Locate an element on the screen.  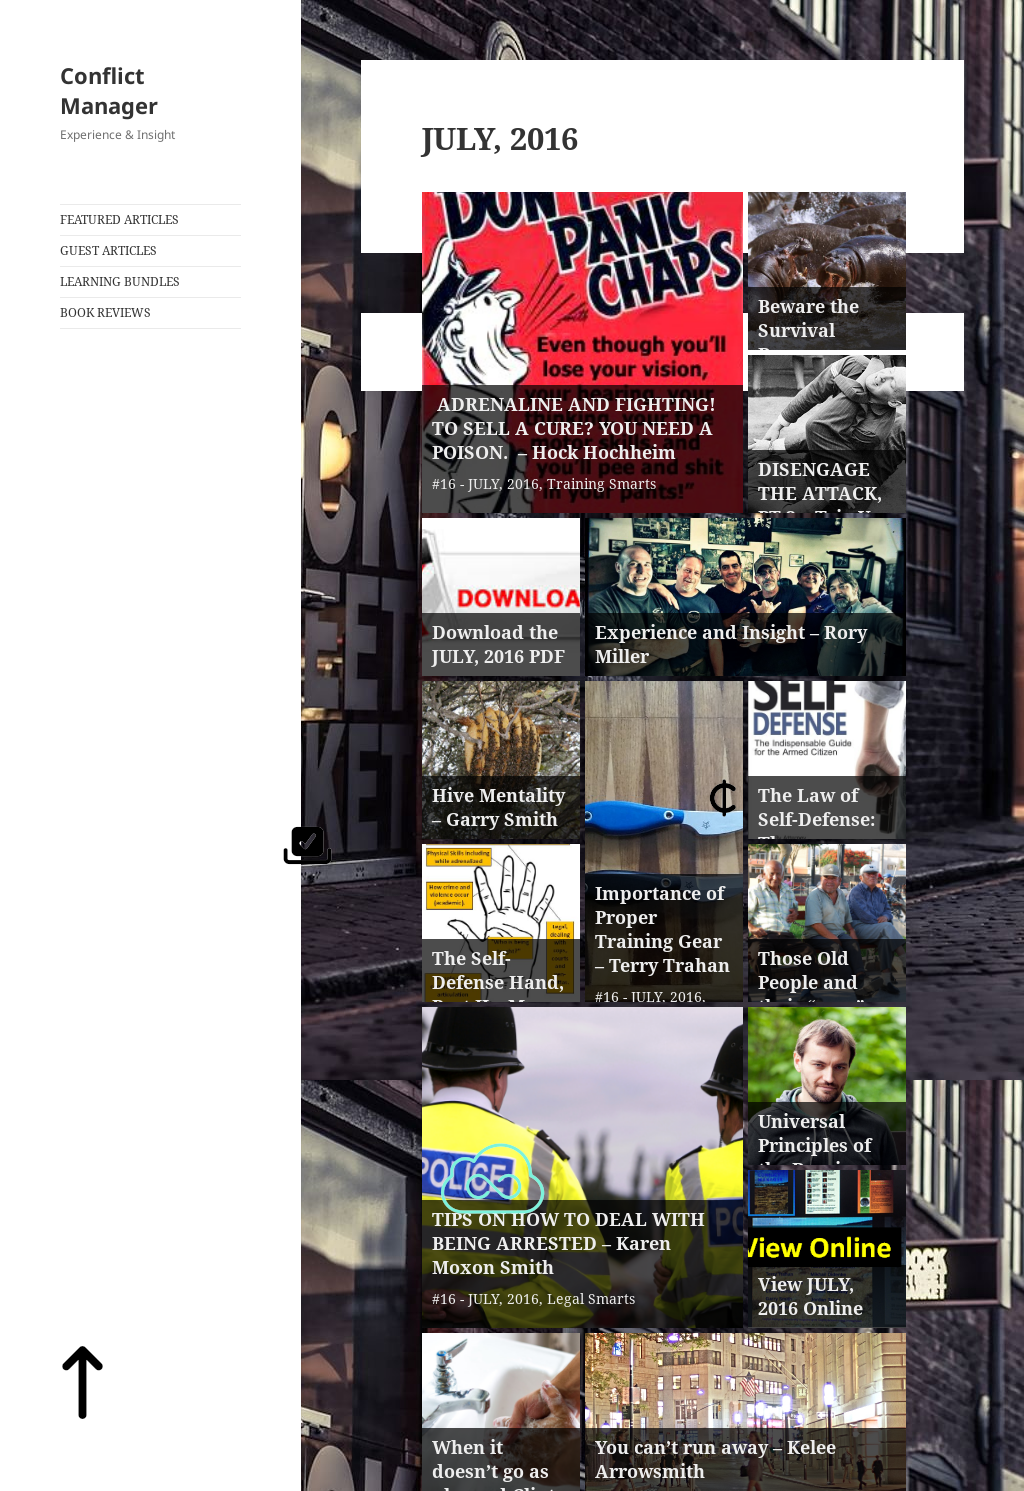
indicates Ghanaian cedi currency is located at coordinates (723, 798).